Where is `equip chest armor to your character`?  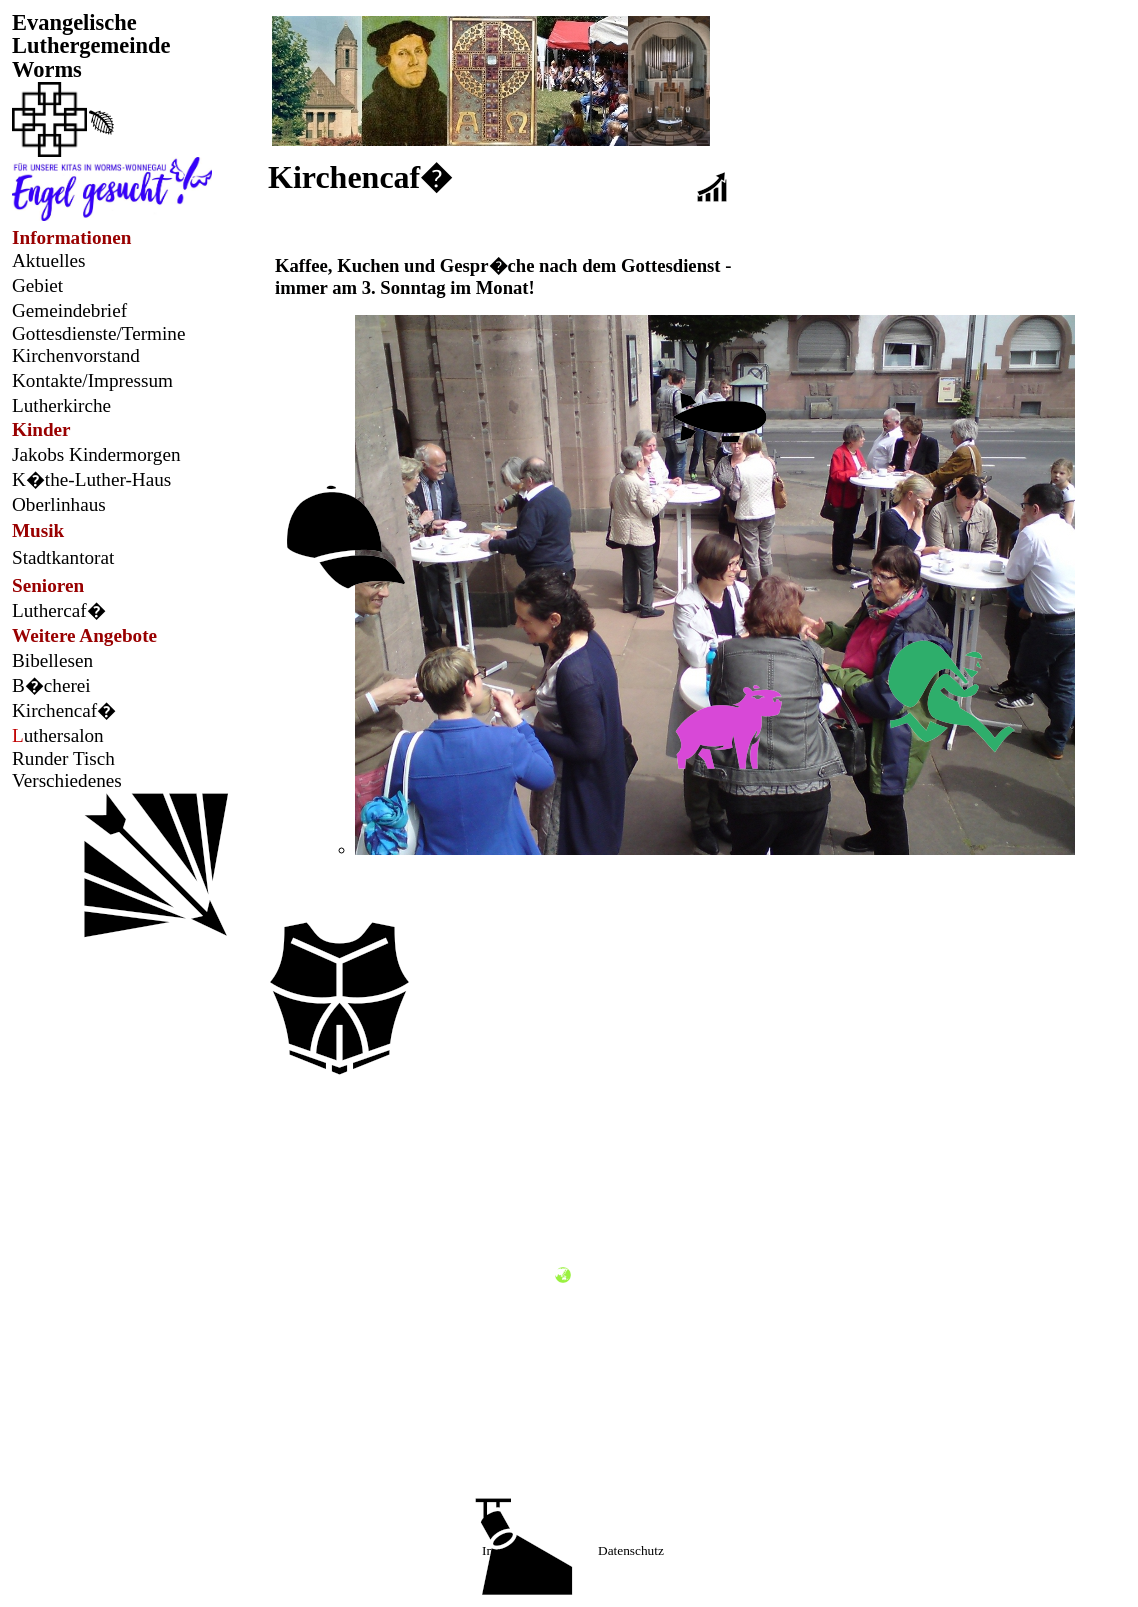 equip chest armor to your character is located at coordinates (339, 998).